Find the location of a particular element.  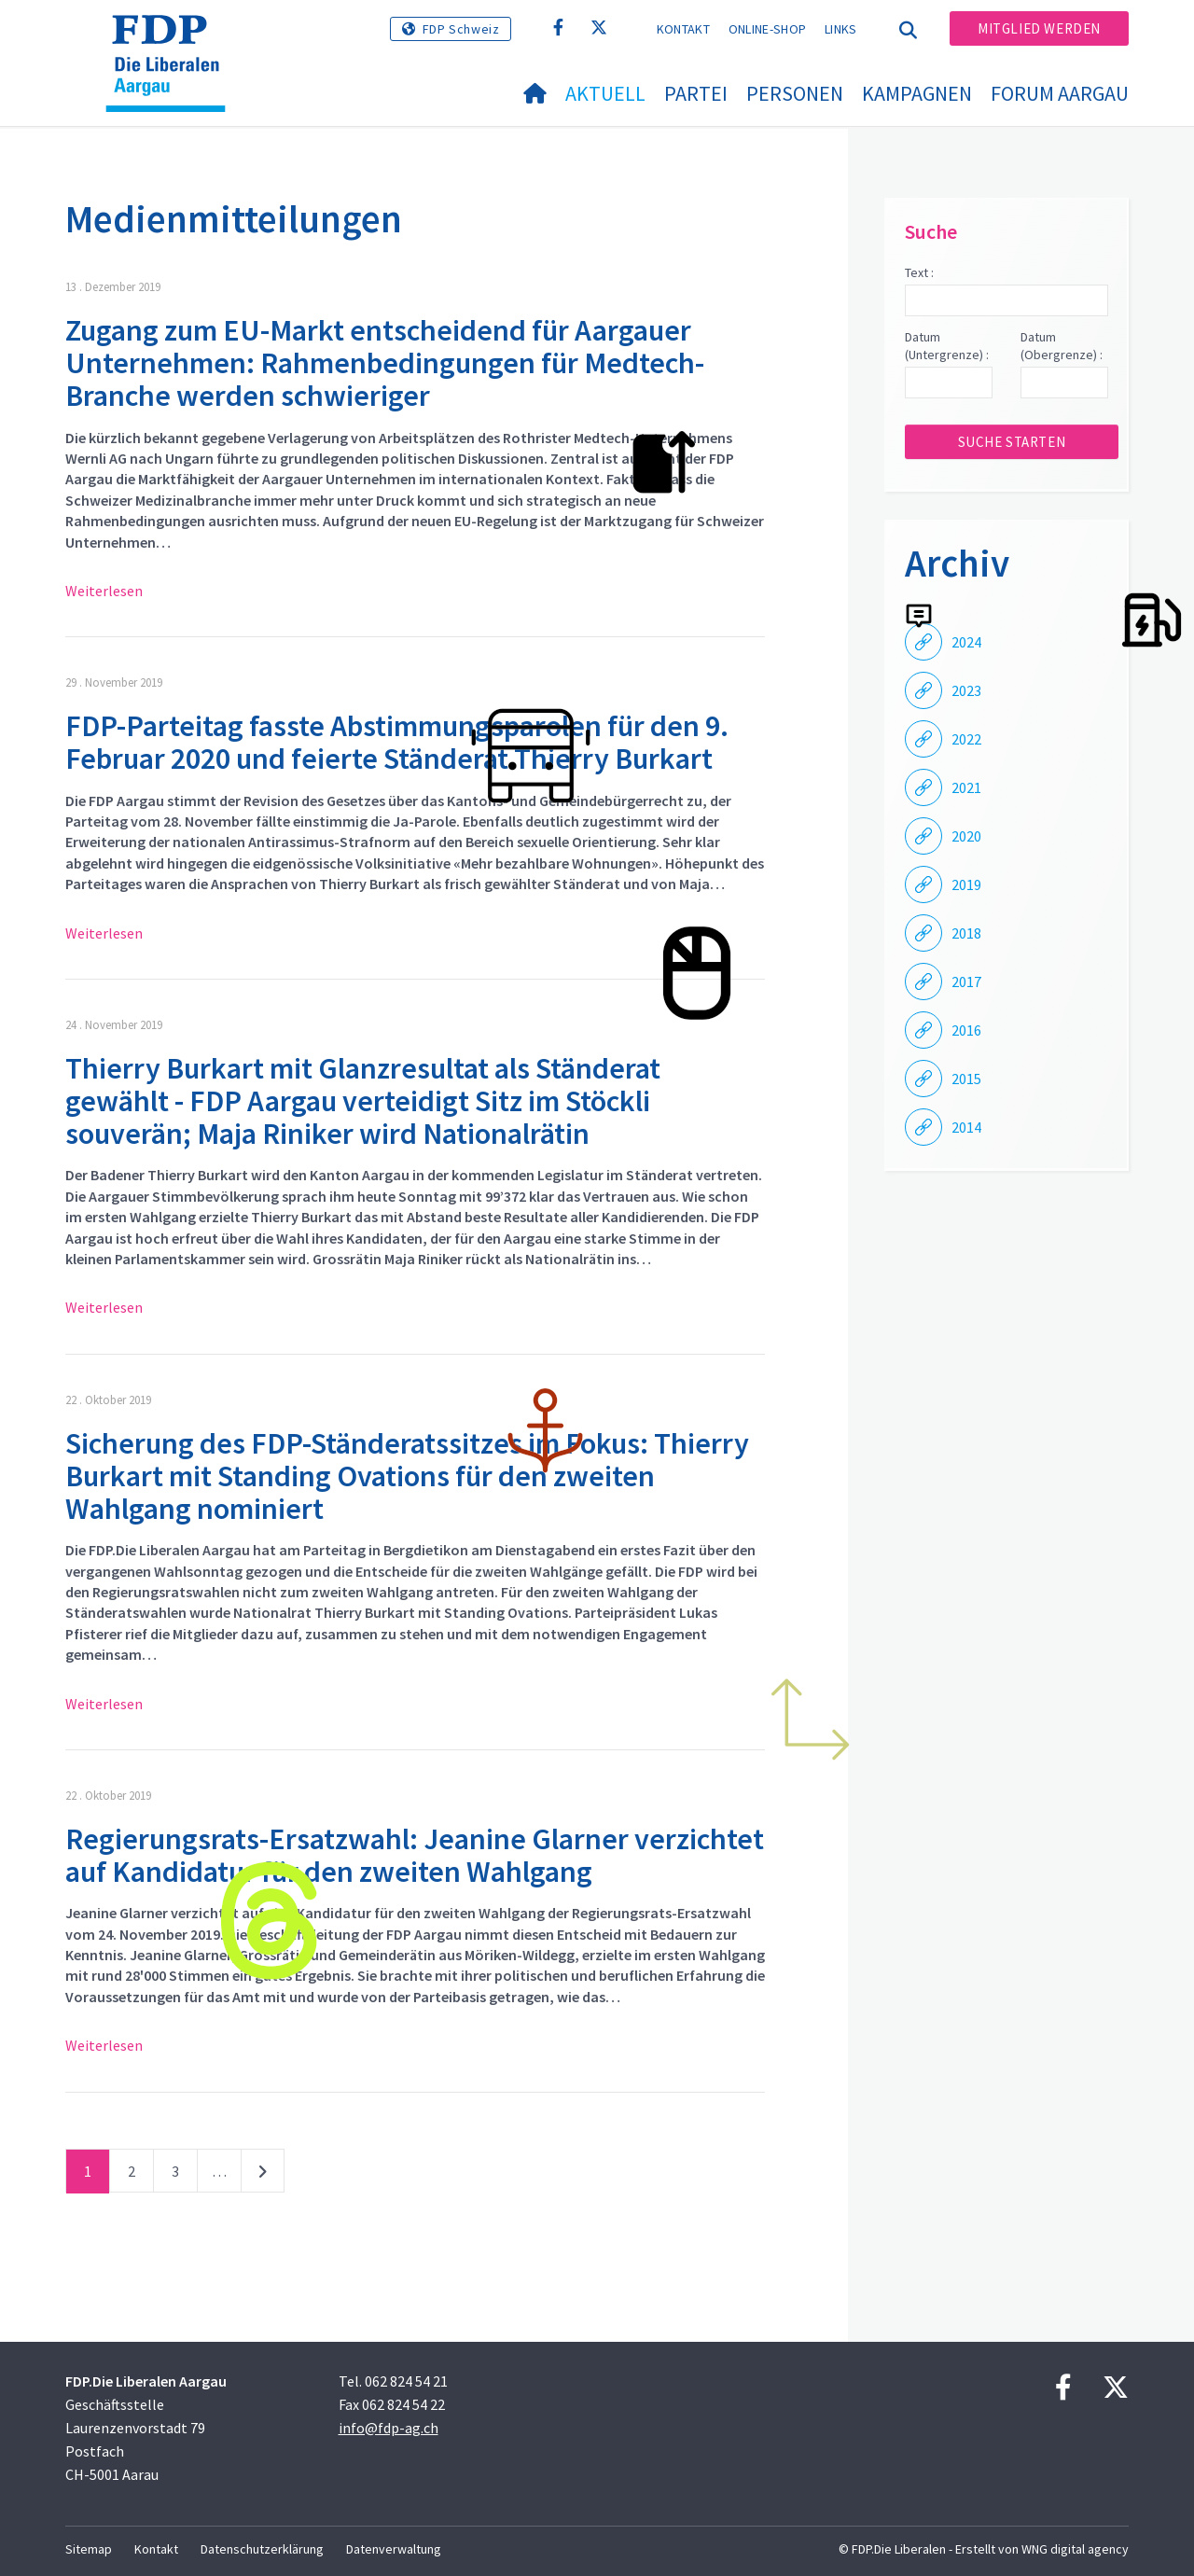

find nearby electric vehicle charging stations is located at coordinates (1151, 620).